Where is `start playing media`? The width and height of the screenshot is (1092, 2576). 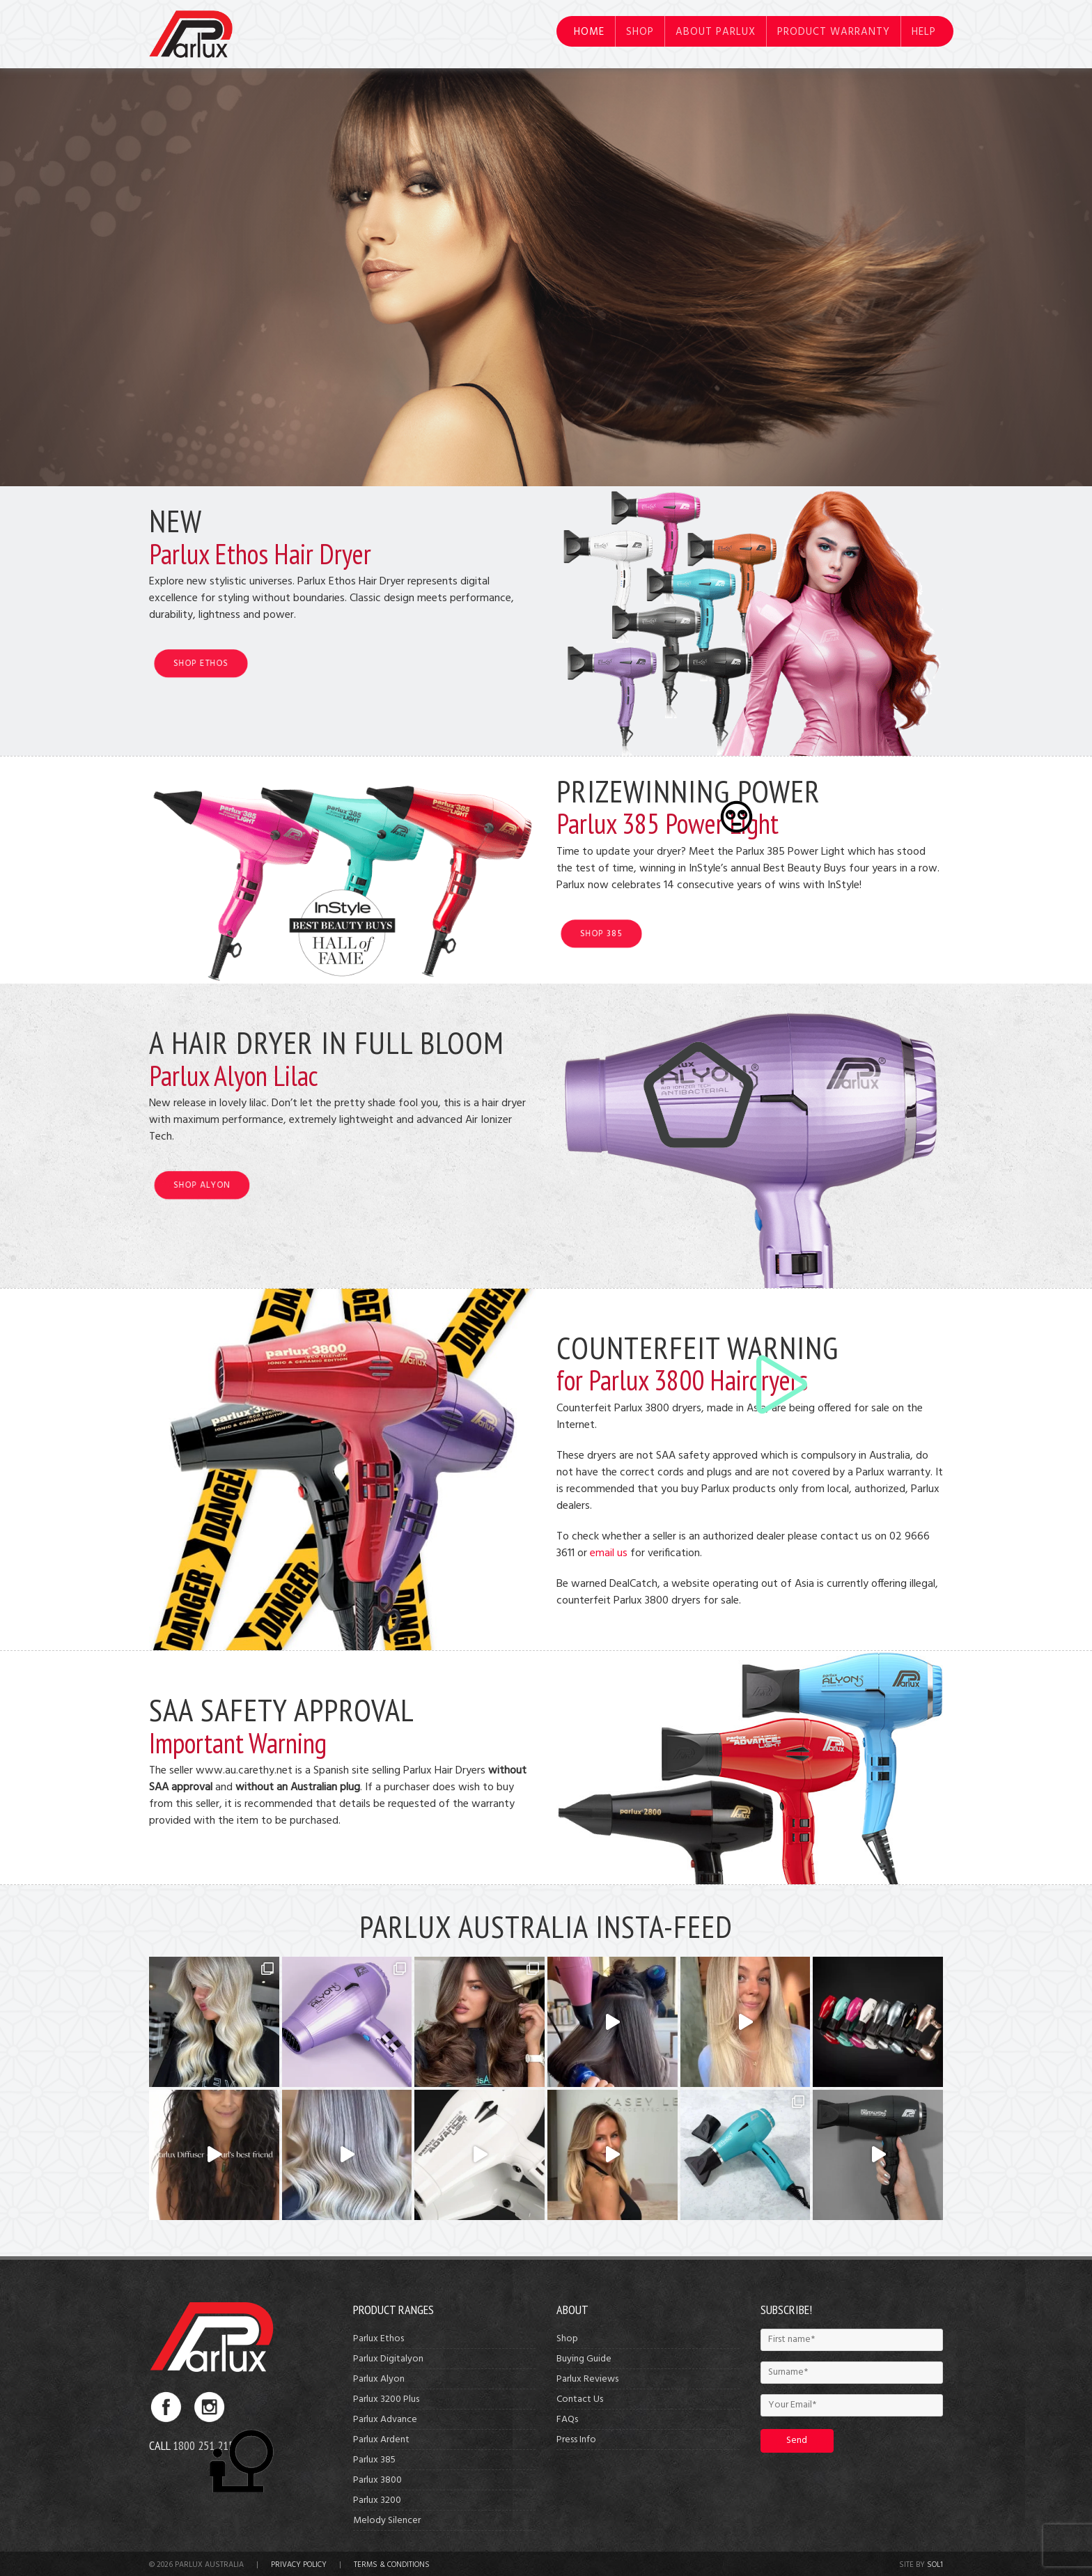
start playing media is located at coordinates (781, 1384).